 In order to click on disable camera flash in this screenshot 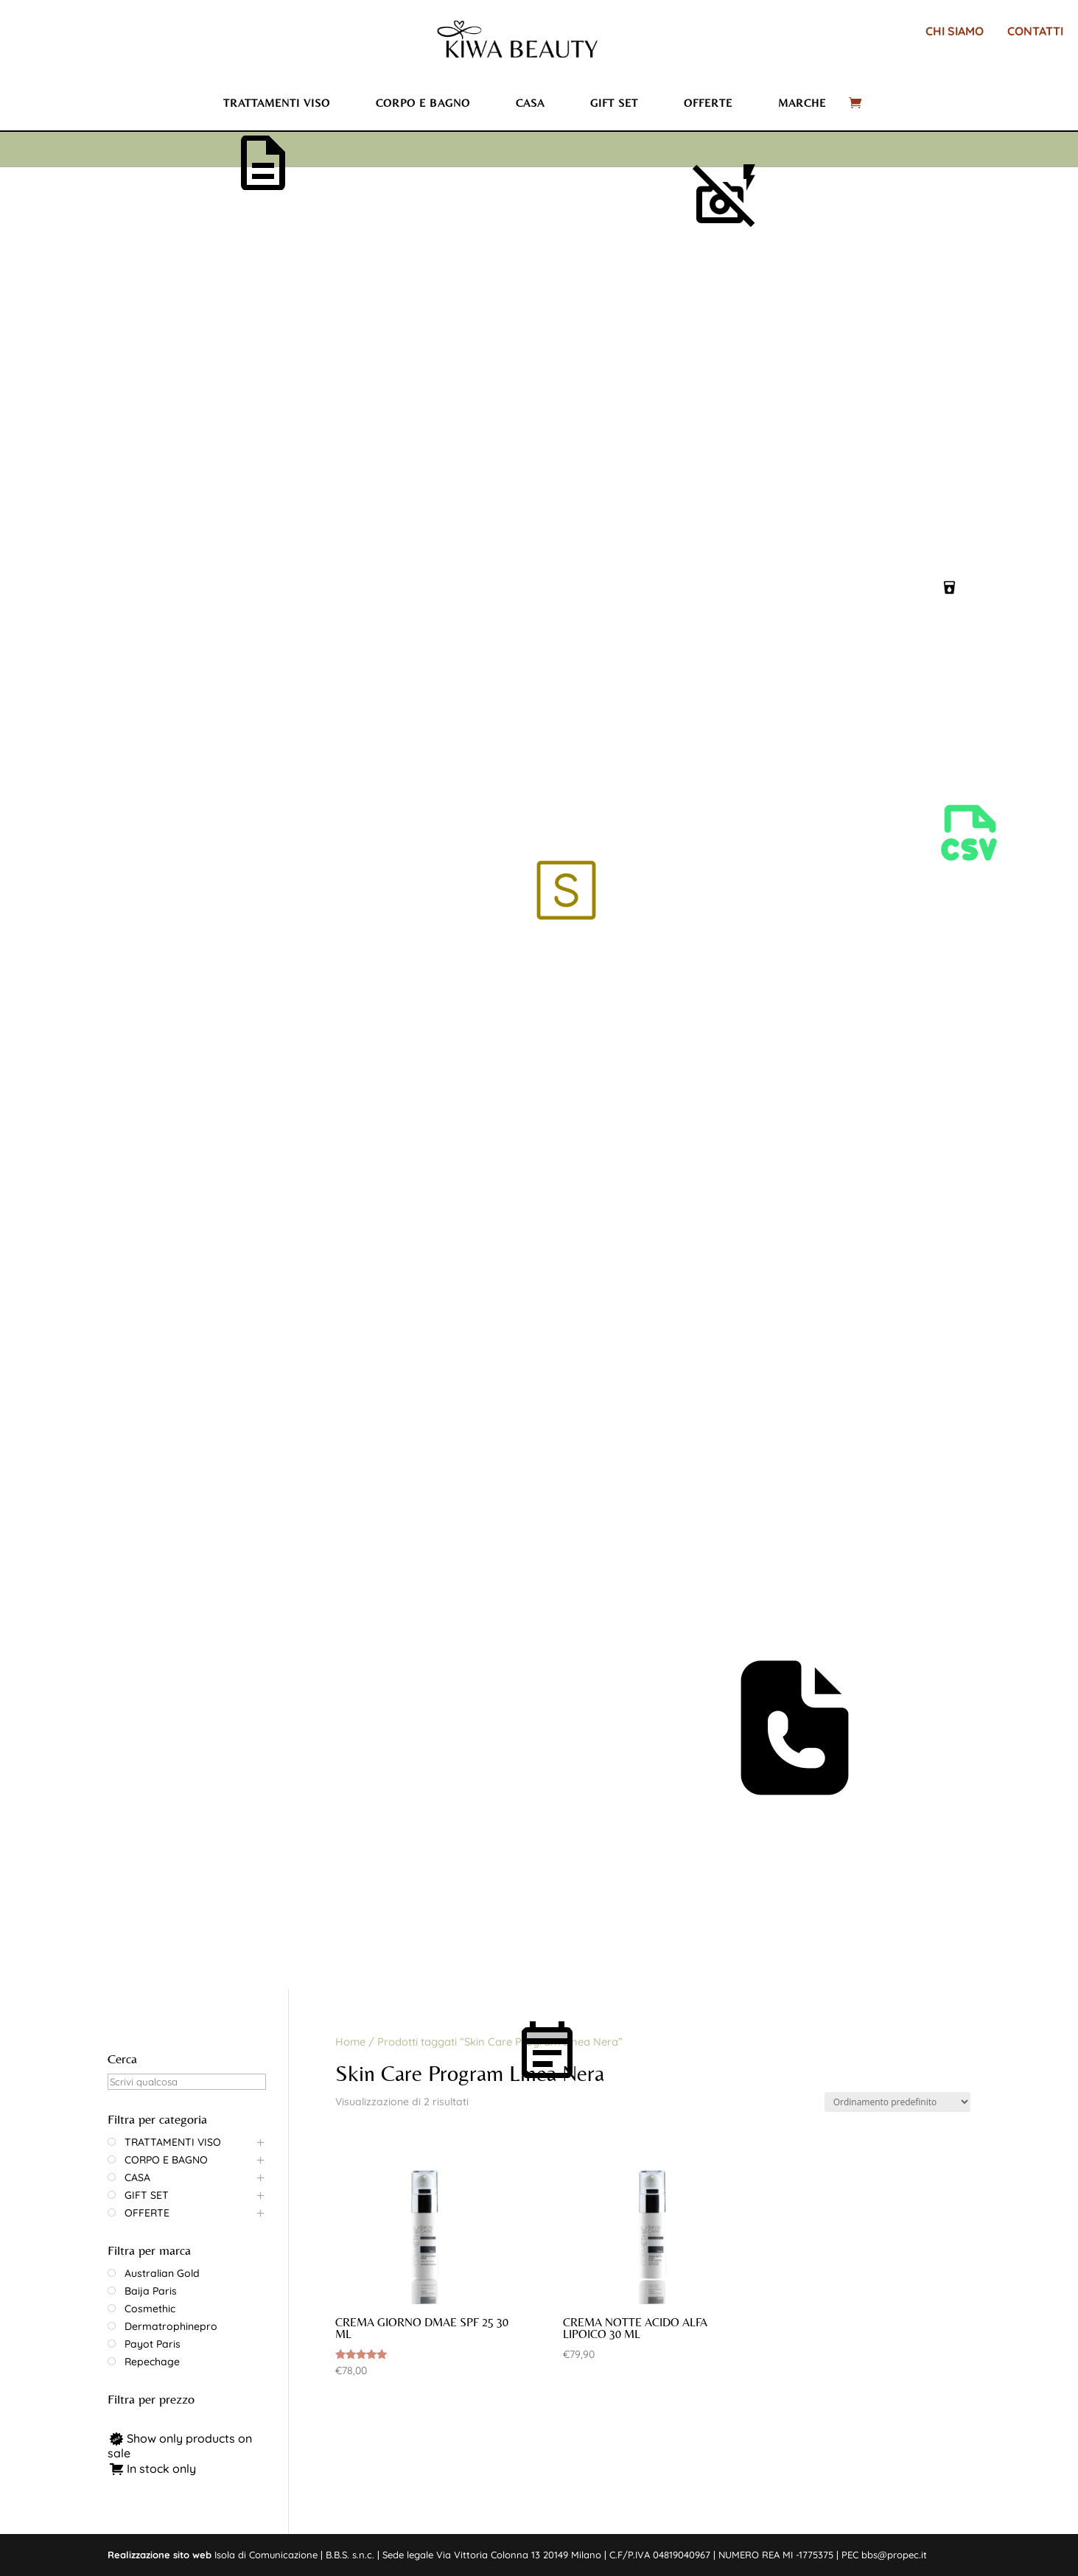, I will do `click(726, 194)`.